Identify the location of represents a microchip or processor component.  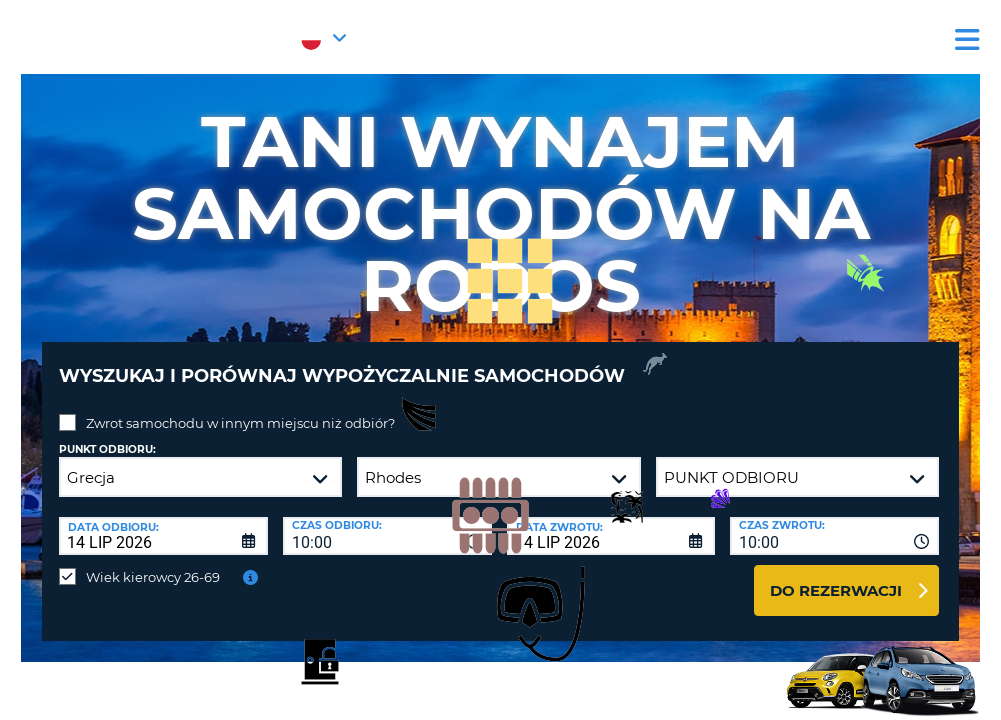
(490, 515).